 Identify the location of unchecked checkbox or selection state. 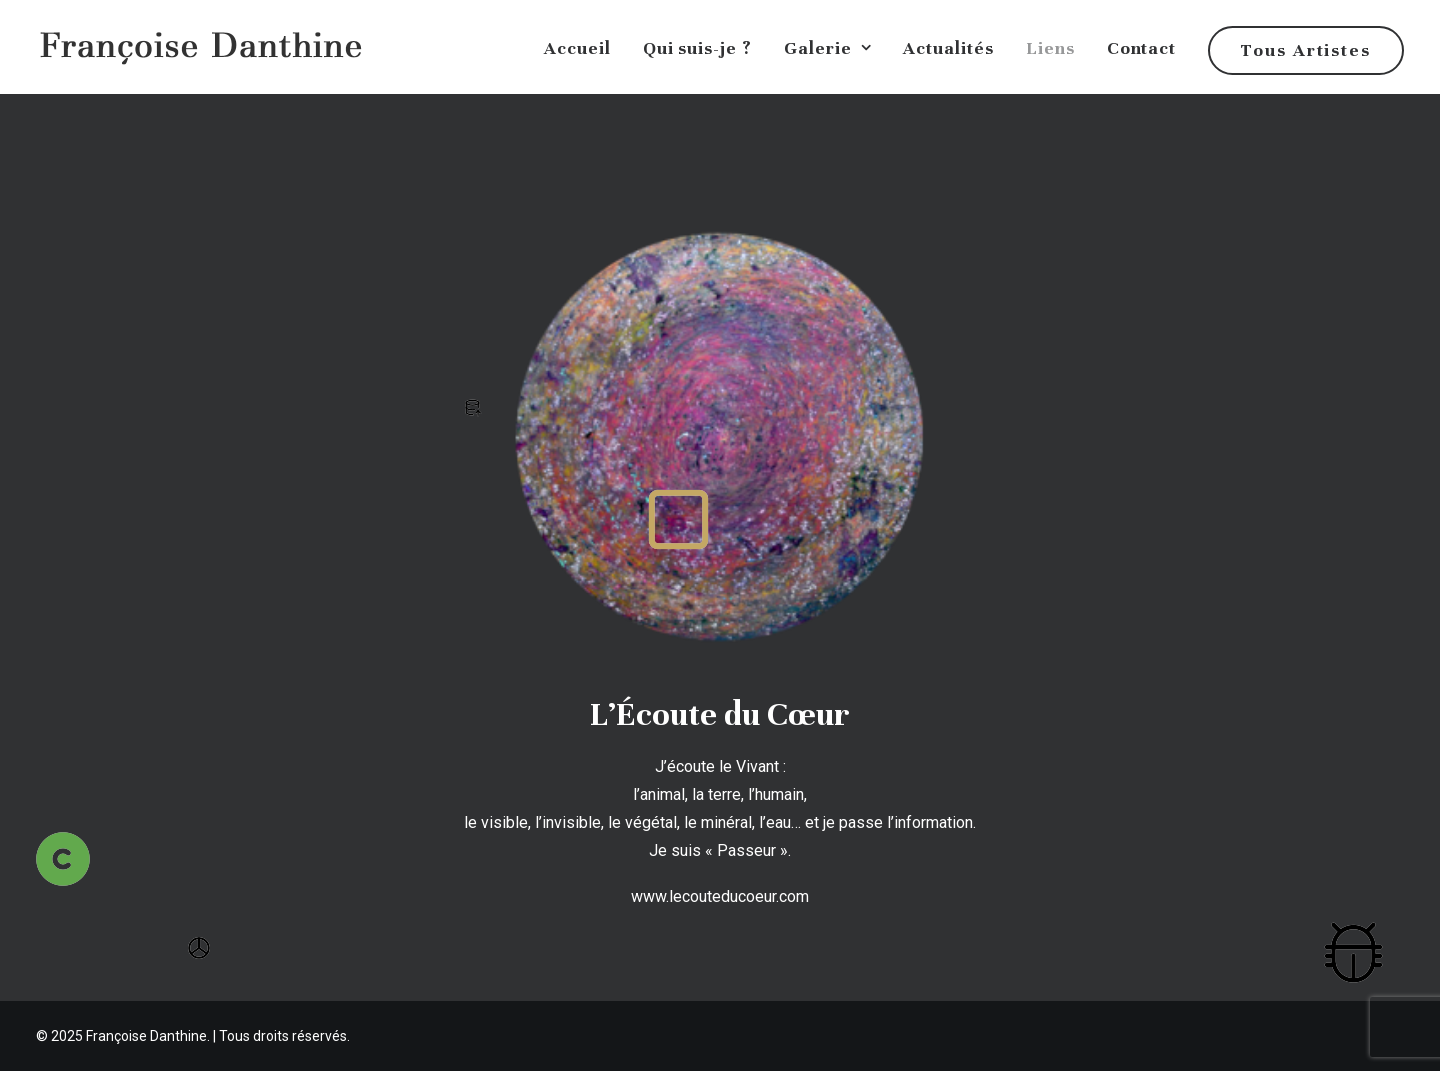
(678, 519).